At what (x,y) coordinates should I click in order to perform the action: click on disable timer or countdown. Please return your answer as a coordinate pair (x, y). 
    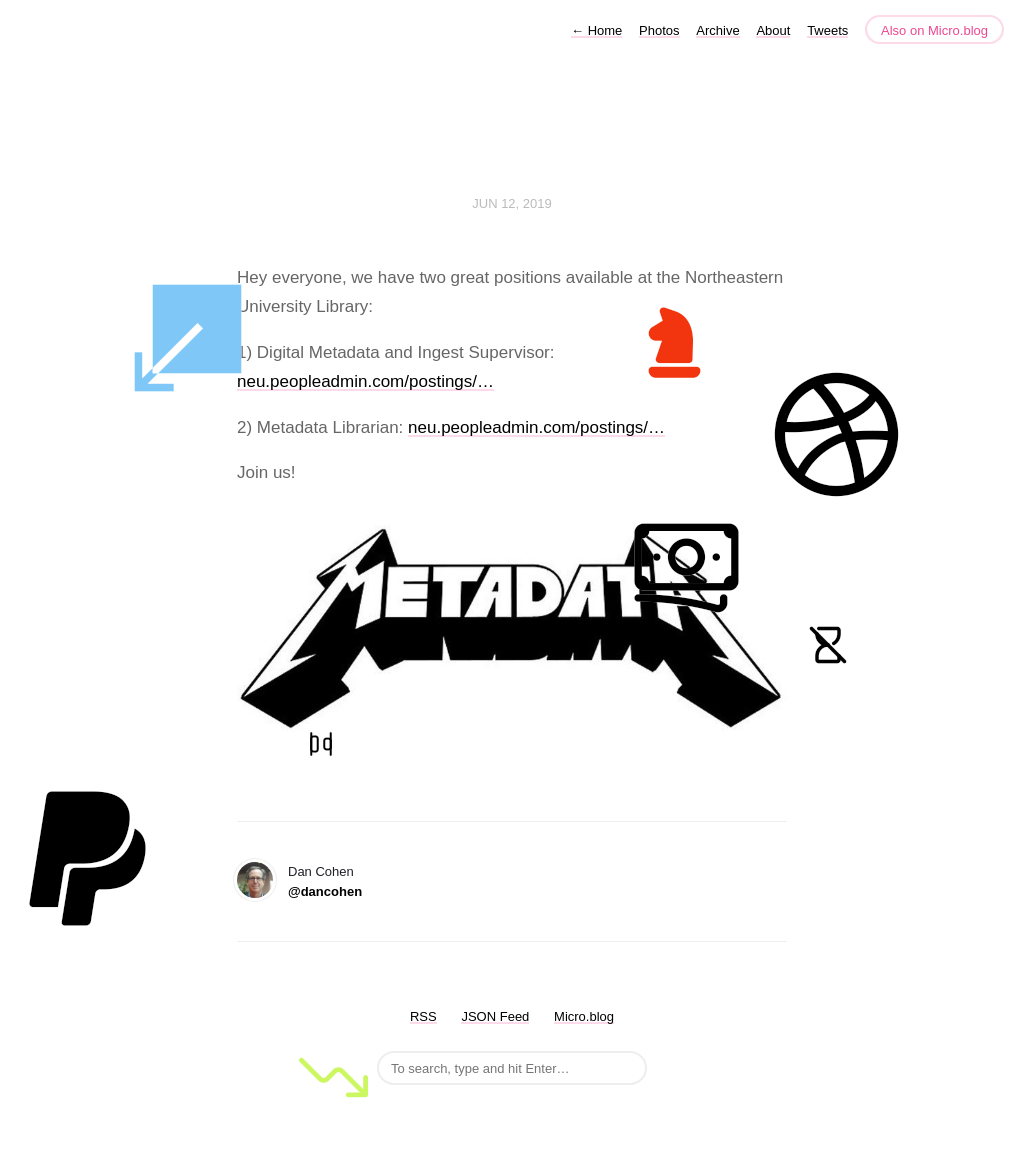
    Looking at the image, I should click on (828, 645).